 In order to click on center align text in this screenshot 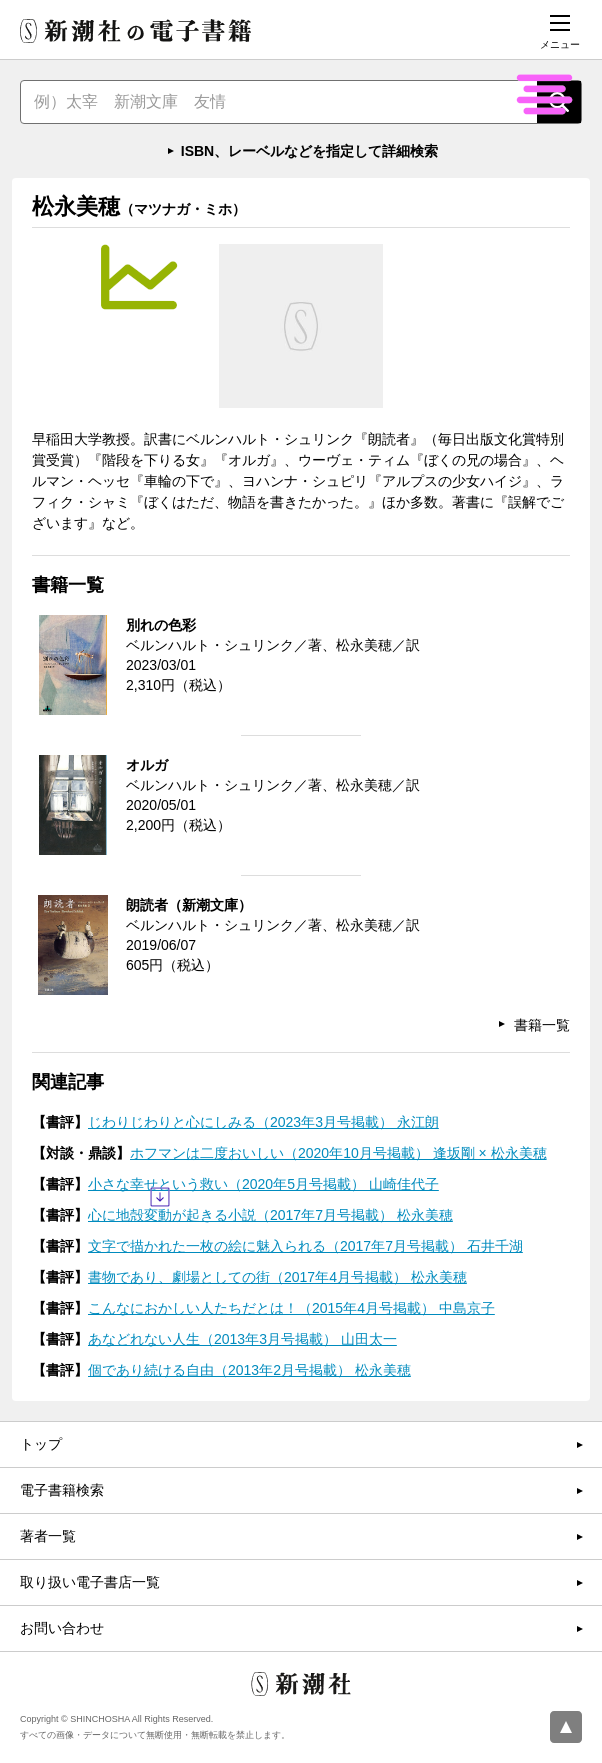, I will do `click(544, 95)`.